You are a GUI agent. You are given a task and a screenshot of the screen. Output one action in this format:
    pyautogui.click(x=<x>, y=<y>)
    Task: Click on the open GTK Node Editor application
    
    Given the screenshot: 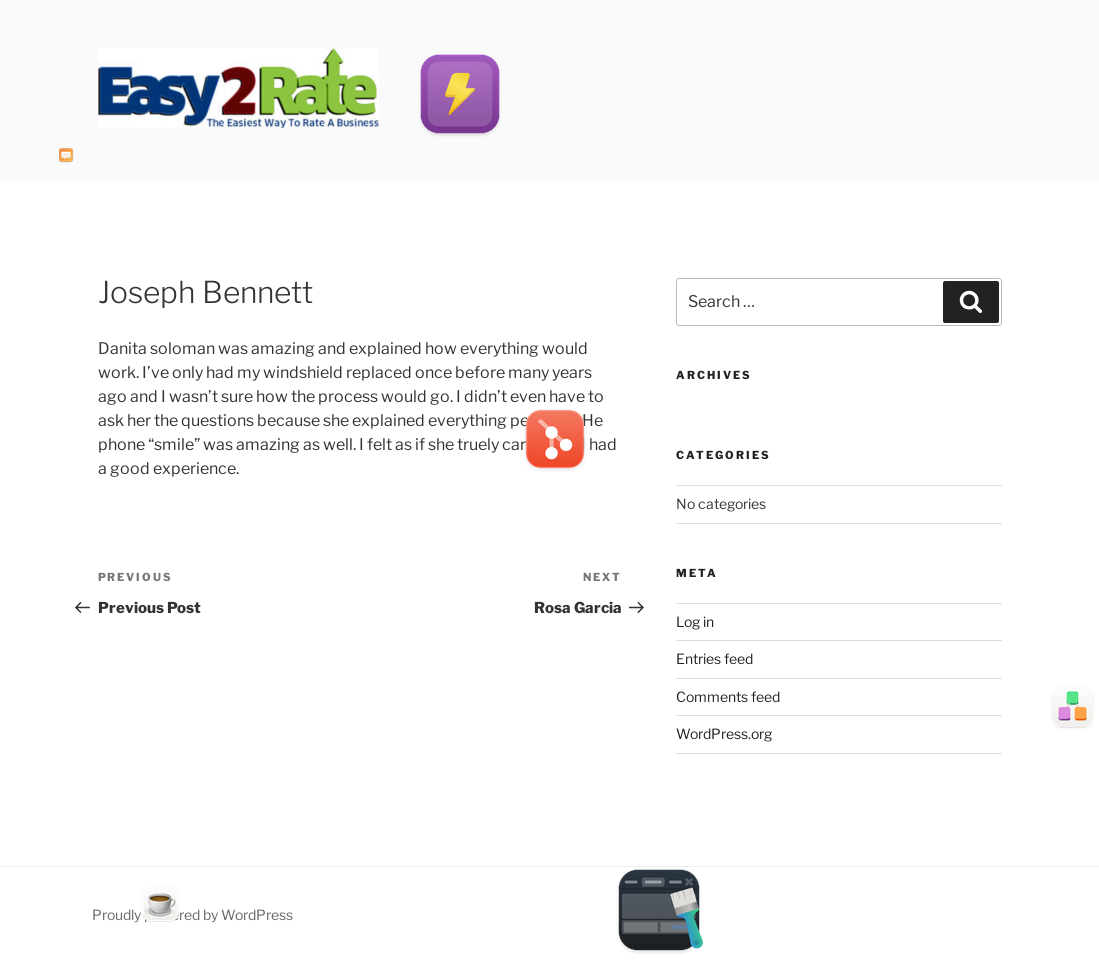 What is the action you would take?
    pyautogui.click(x=1072, y=706)
    